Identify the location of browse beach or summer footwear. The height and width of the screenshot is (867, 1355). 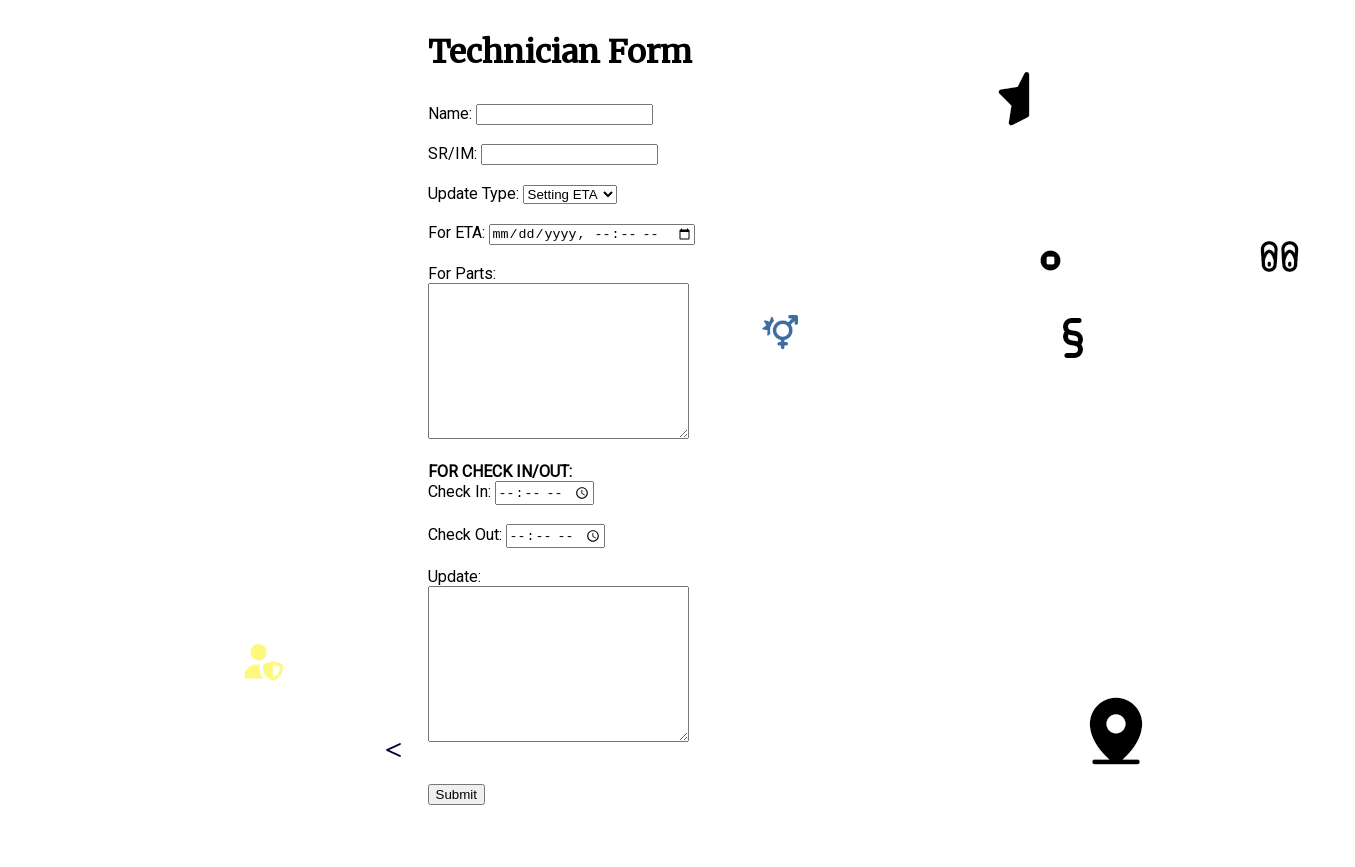
(1279, 256).